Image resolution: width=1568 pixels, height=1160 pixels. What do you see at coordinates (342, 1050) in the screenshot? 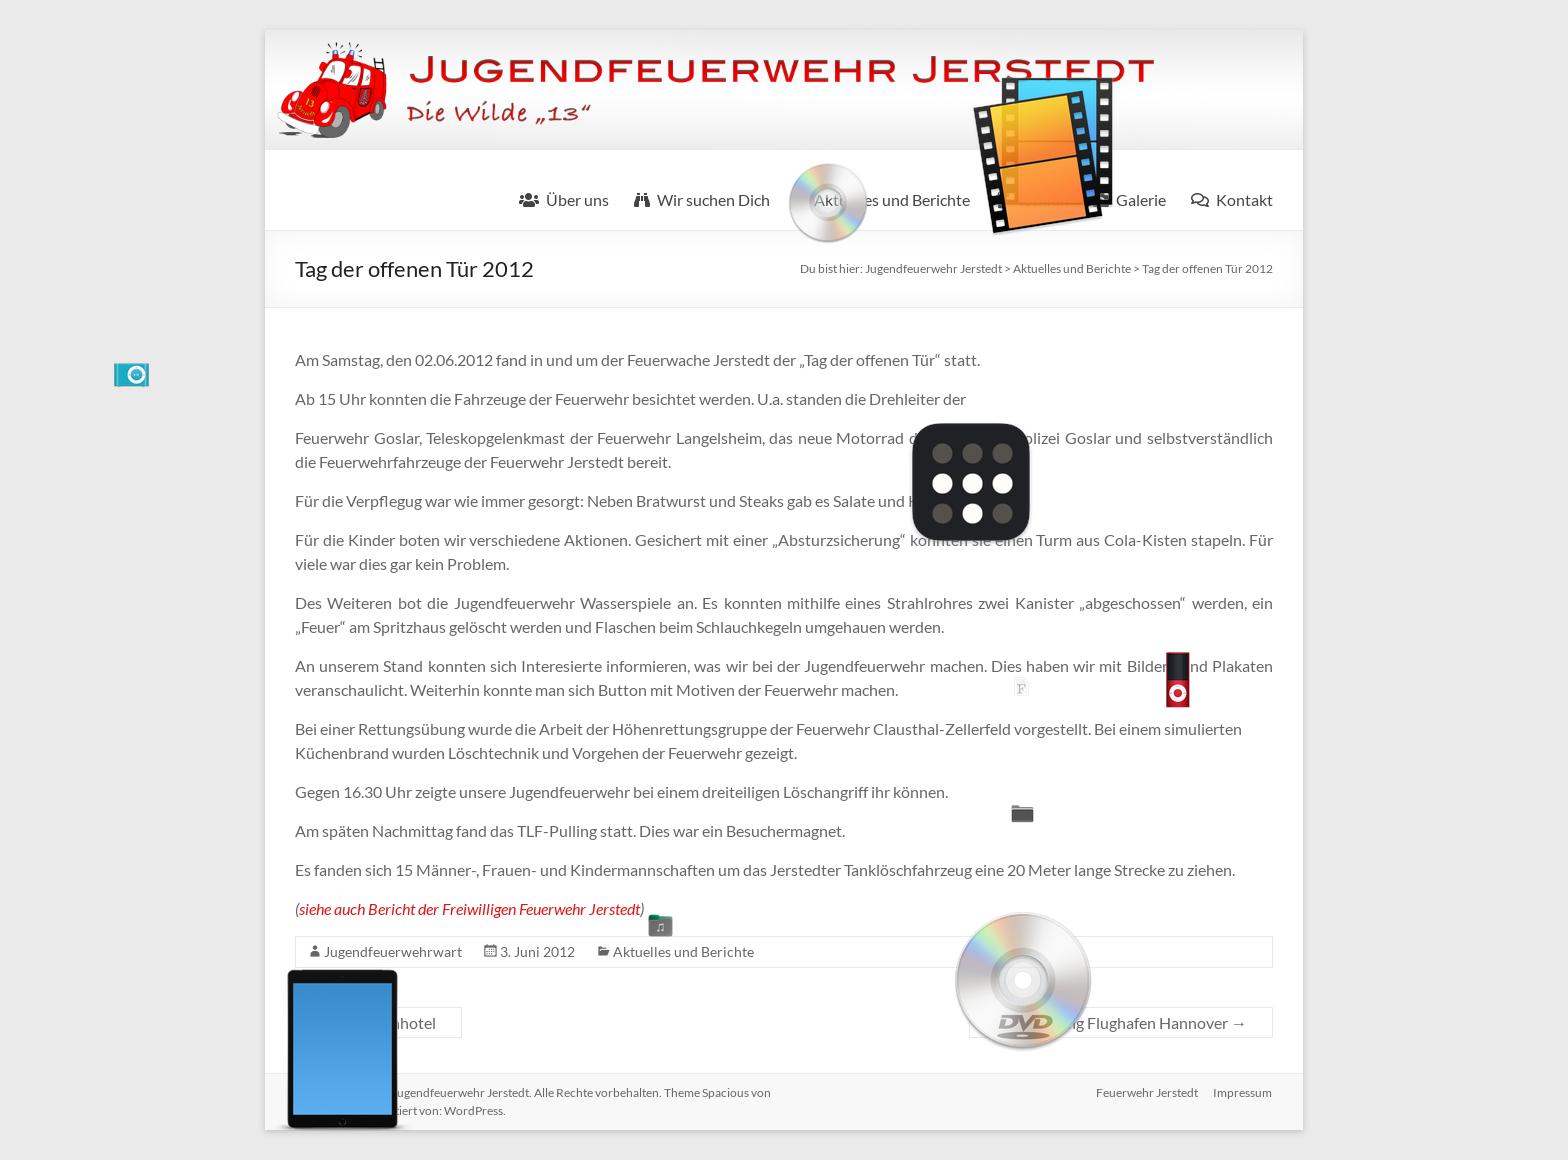
I see `iPad with cellular connectivity` at bounding box center [342, 1050].